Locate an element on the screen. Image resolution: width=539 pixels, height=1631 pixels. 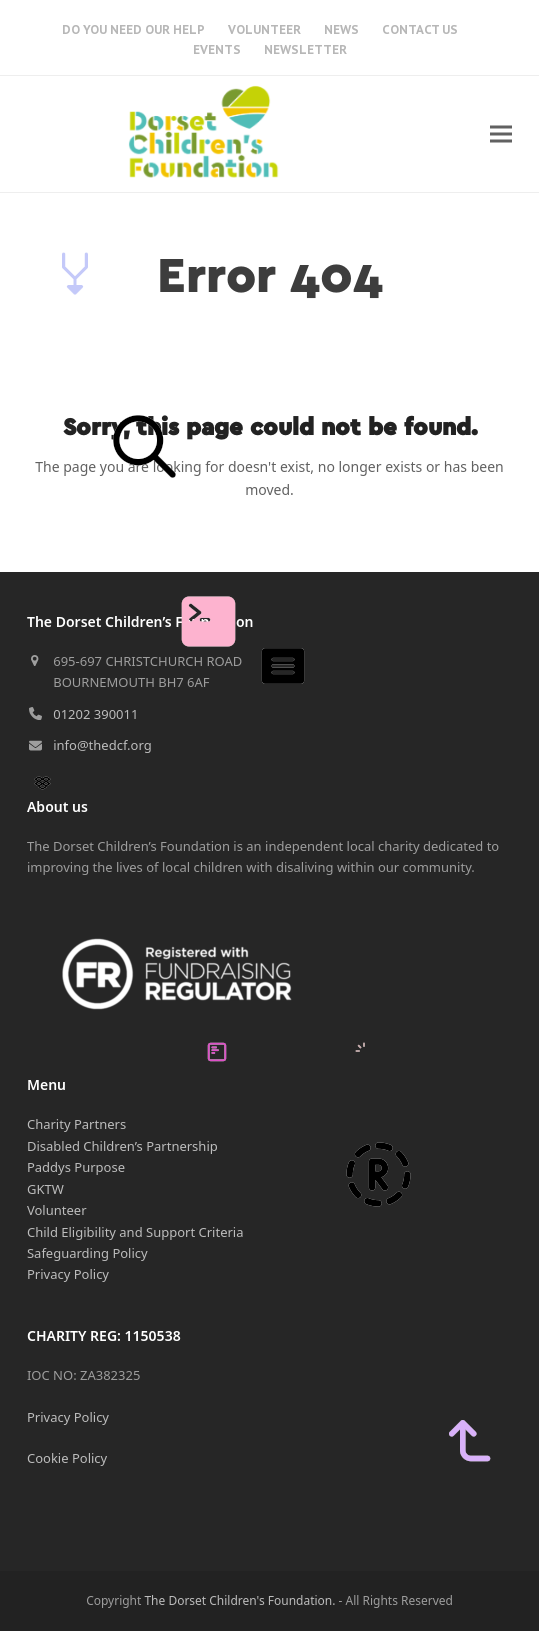
indicates registered trademark symbol is located at coordinates (378, 1174).